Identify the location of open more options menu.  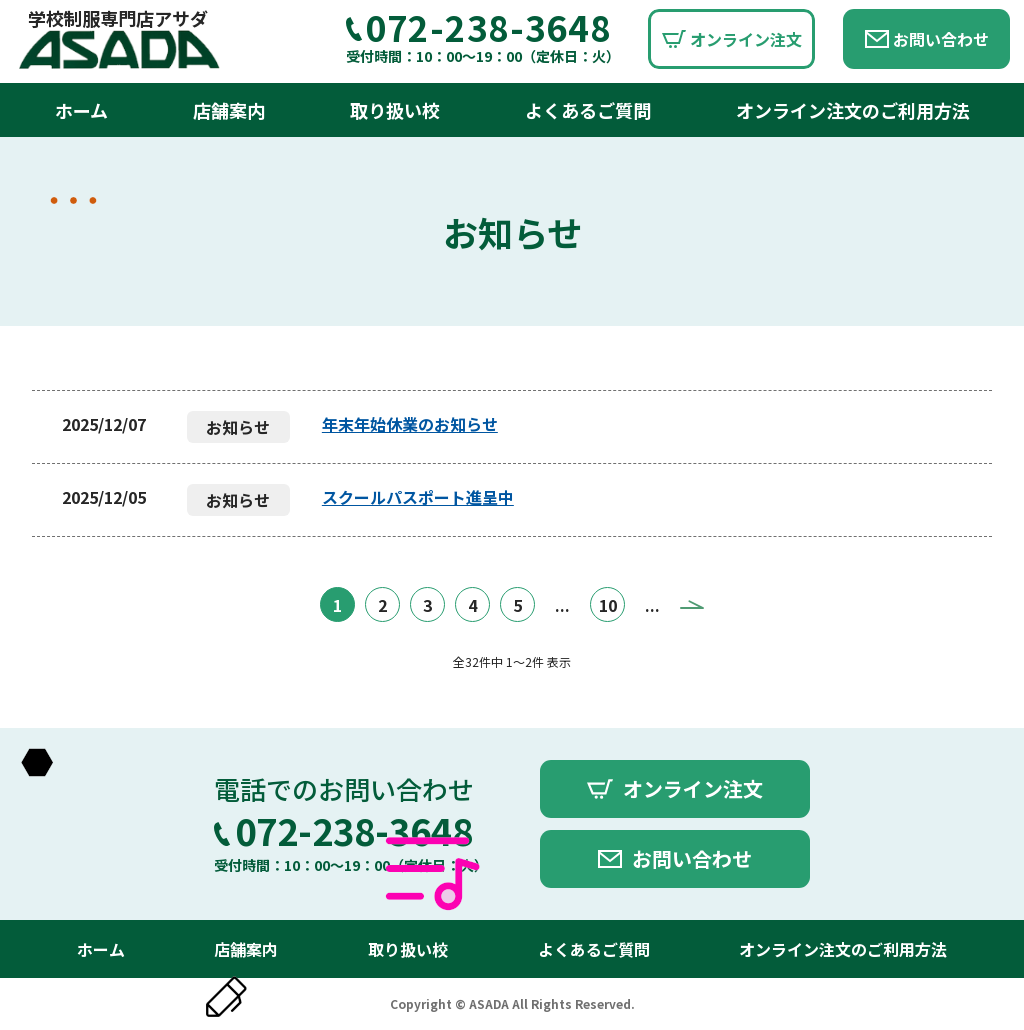
(73, 200).